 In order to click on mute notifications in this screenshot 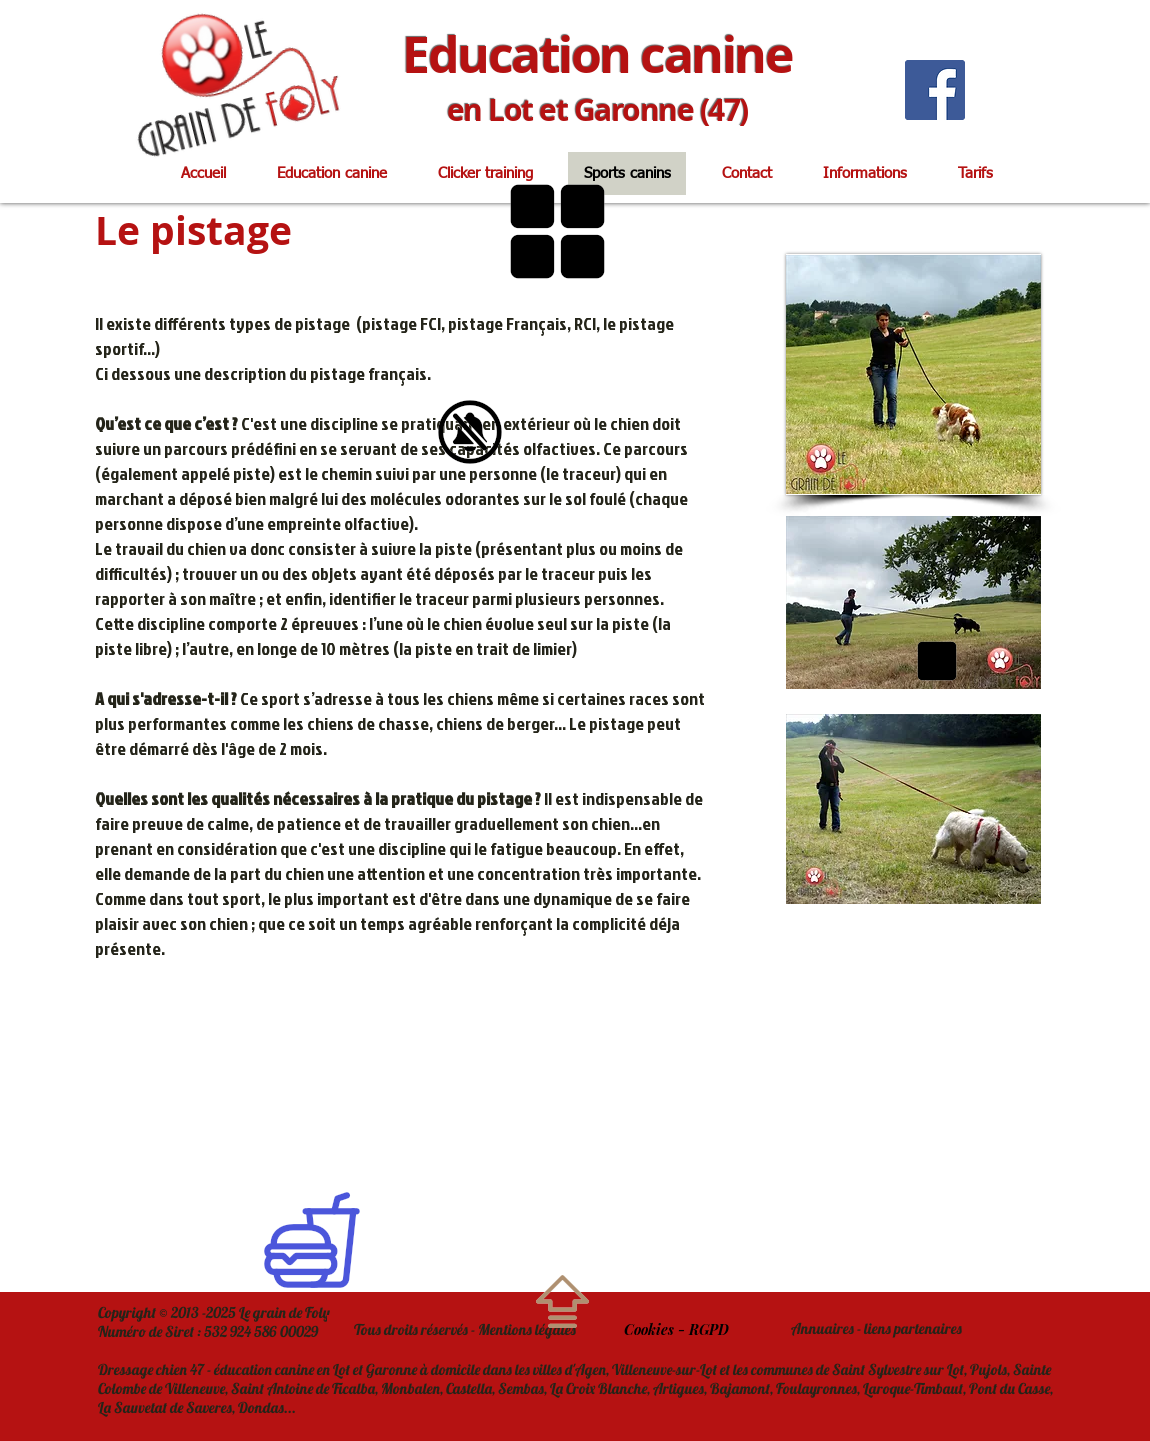, I will do `click(470, 432)`.